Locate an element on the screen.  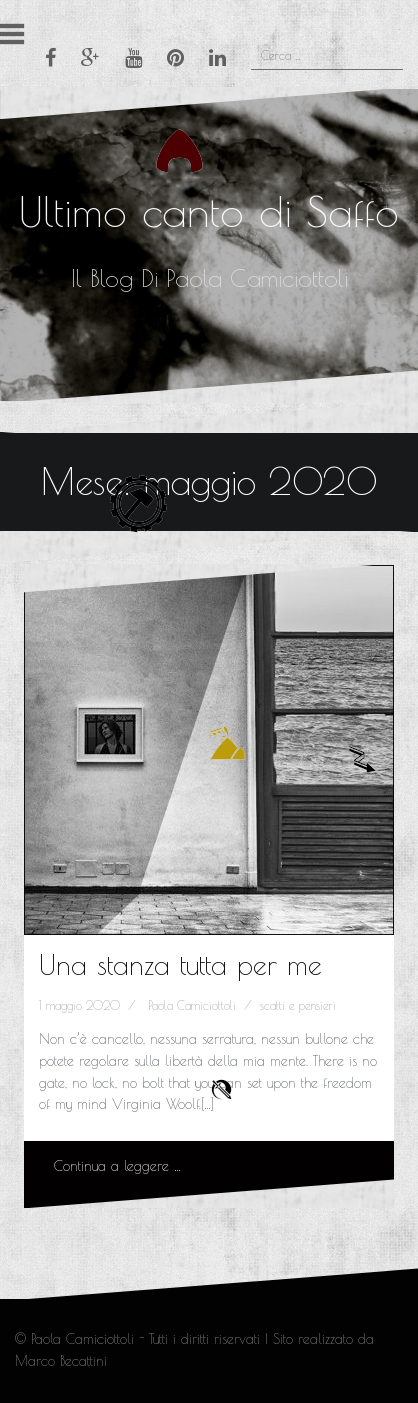
access crafting or workshop settings is located at coordinates (138, 503).